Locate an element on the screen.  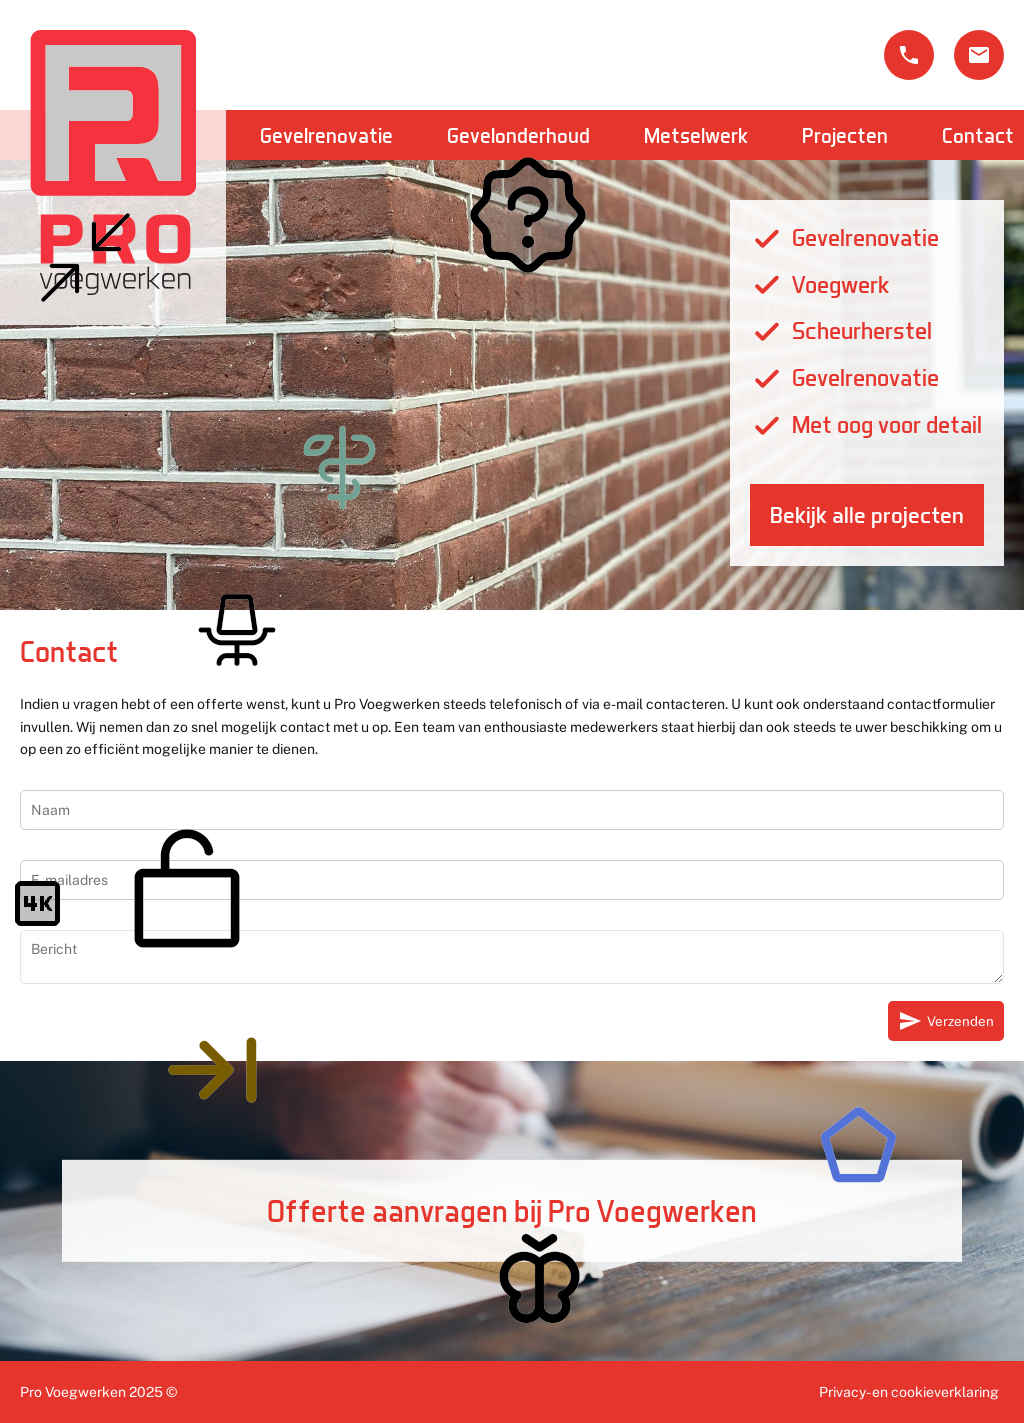
indicates 4K resolution video quality is located at coordinates (37, 903).